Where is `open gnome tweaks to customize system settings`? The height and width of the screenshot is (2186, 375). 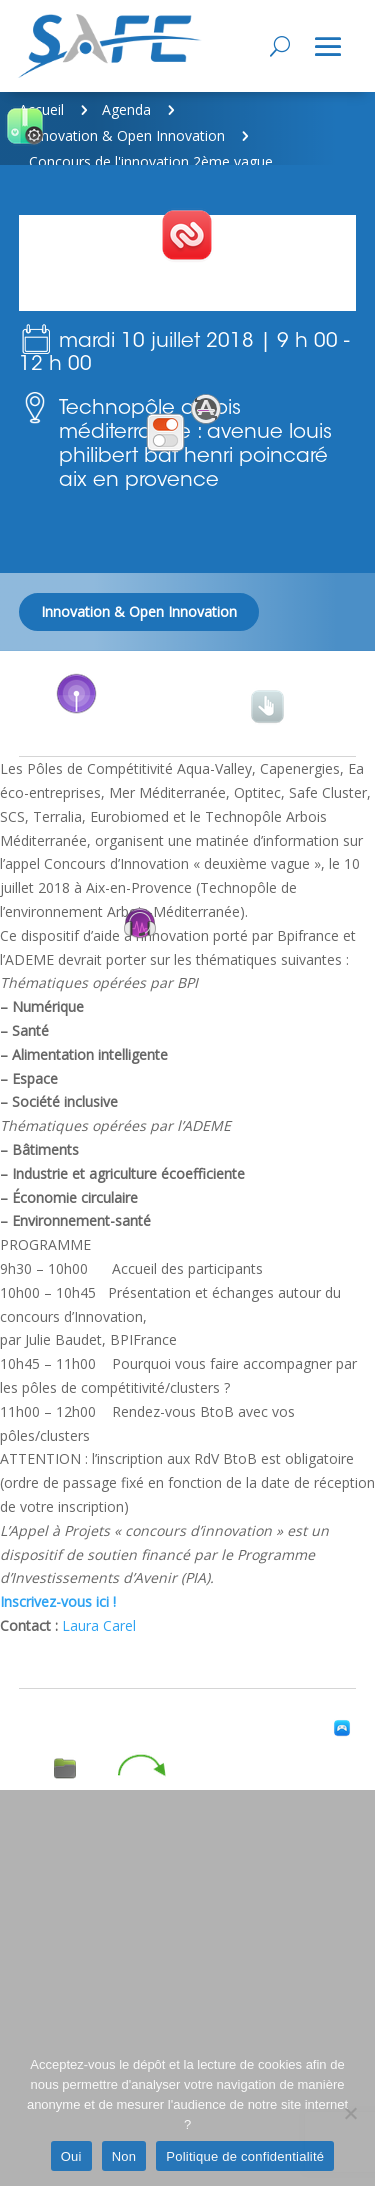 open gnome tweaks to customize system settings is located at coordinates (165, 432).